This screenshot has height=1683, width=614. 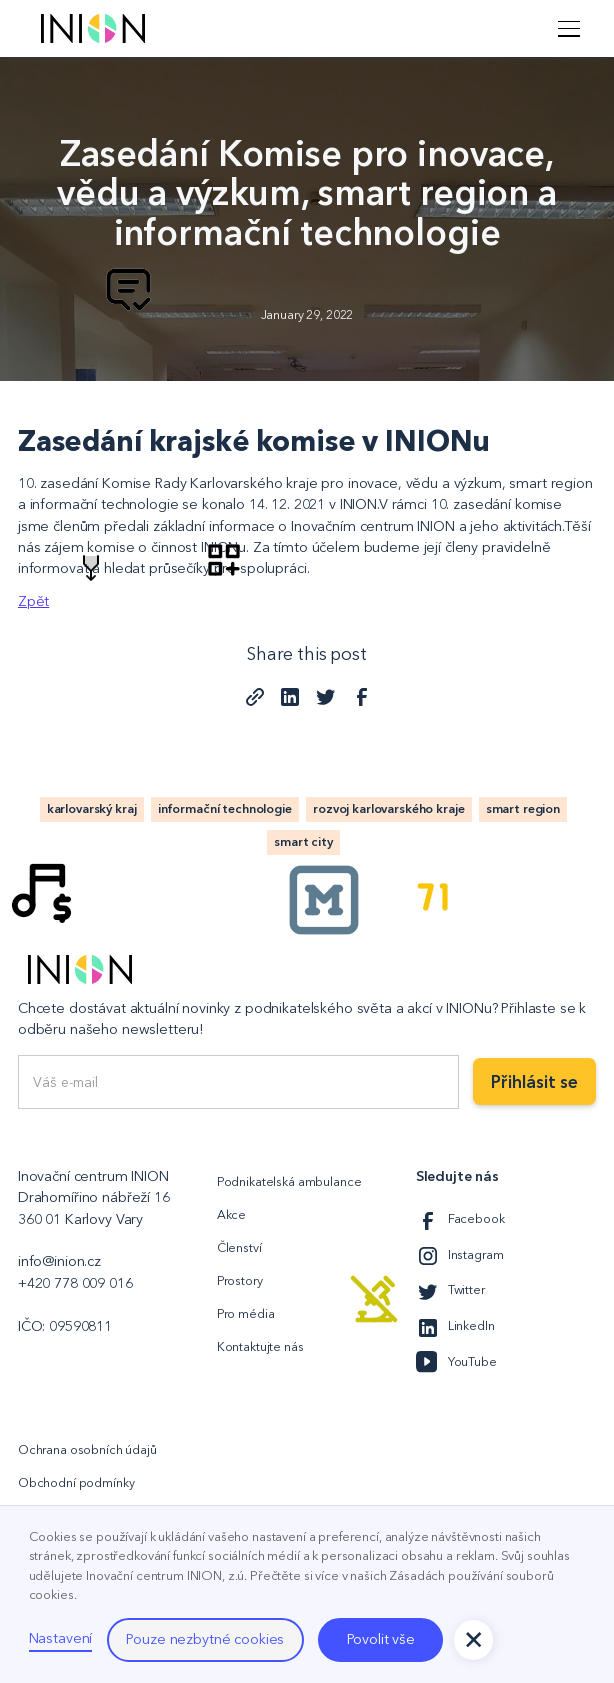 What do you see at coordinates (41, 890) in the screenshot?
I see `purchase or buy music` at bounding box center [41, 890].